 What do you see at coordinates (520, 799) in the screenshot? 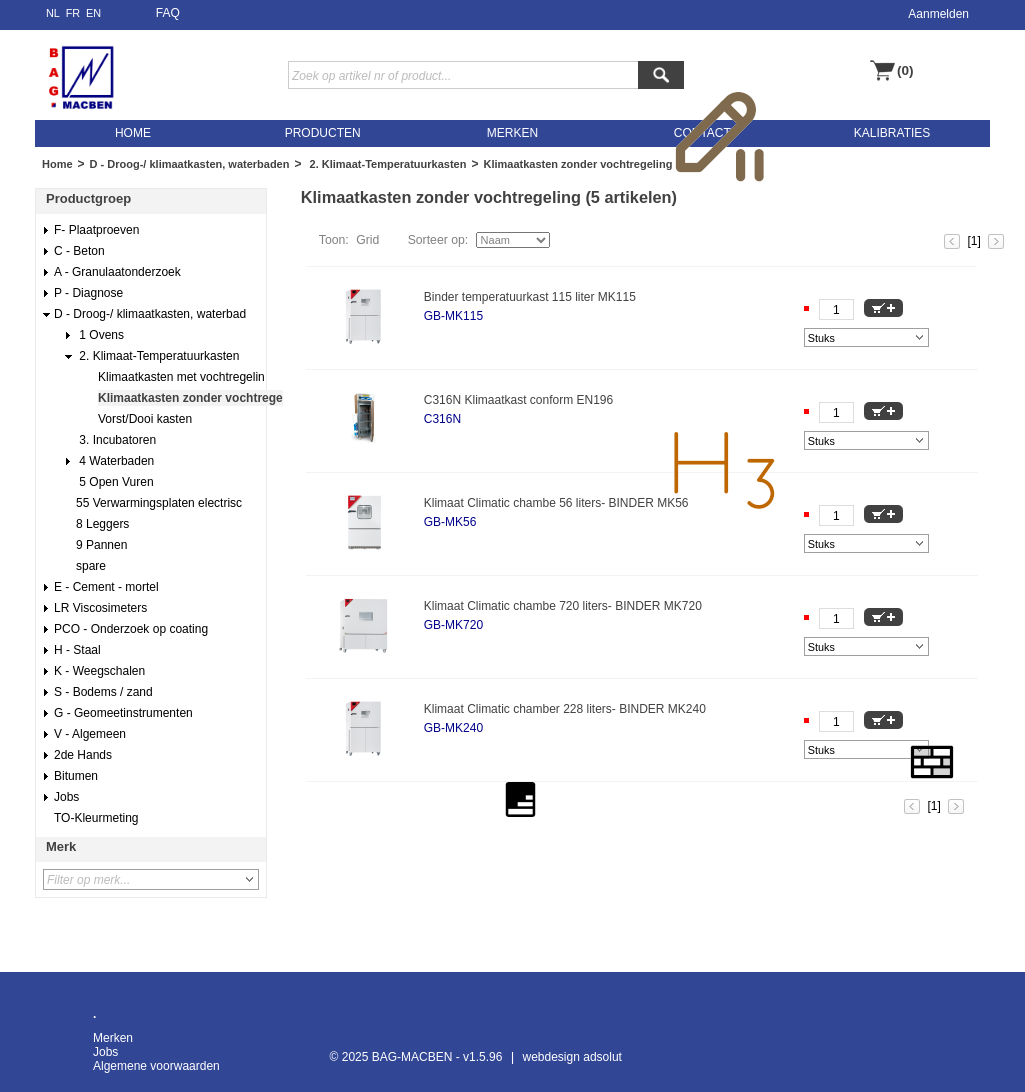
I see `indicates stairs or stairway access` at bounding box center [520, 799].